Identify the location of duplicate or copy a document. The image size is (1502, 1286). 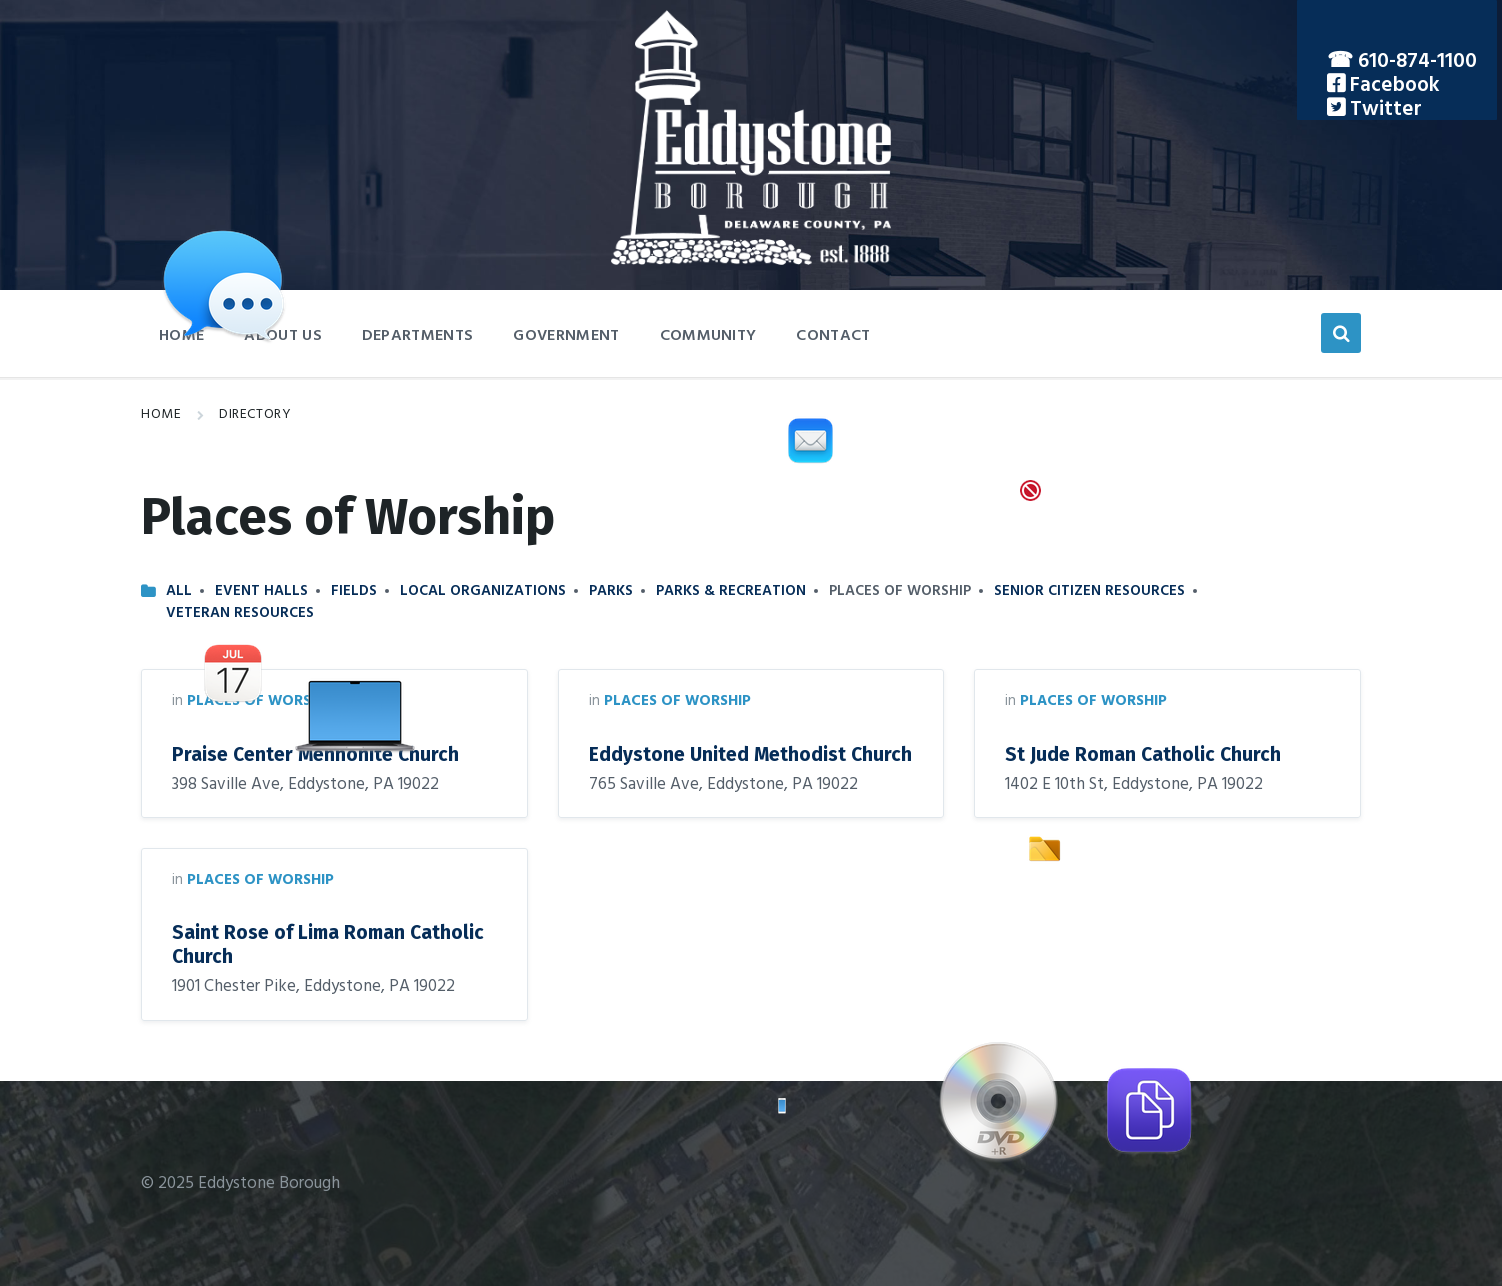
(1149, 1110).